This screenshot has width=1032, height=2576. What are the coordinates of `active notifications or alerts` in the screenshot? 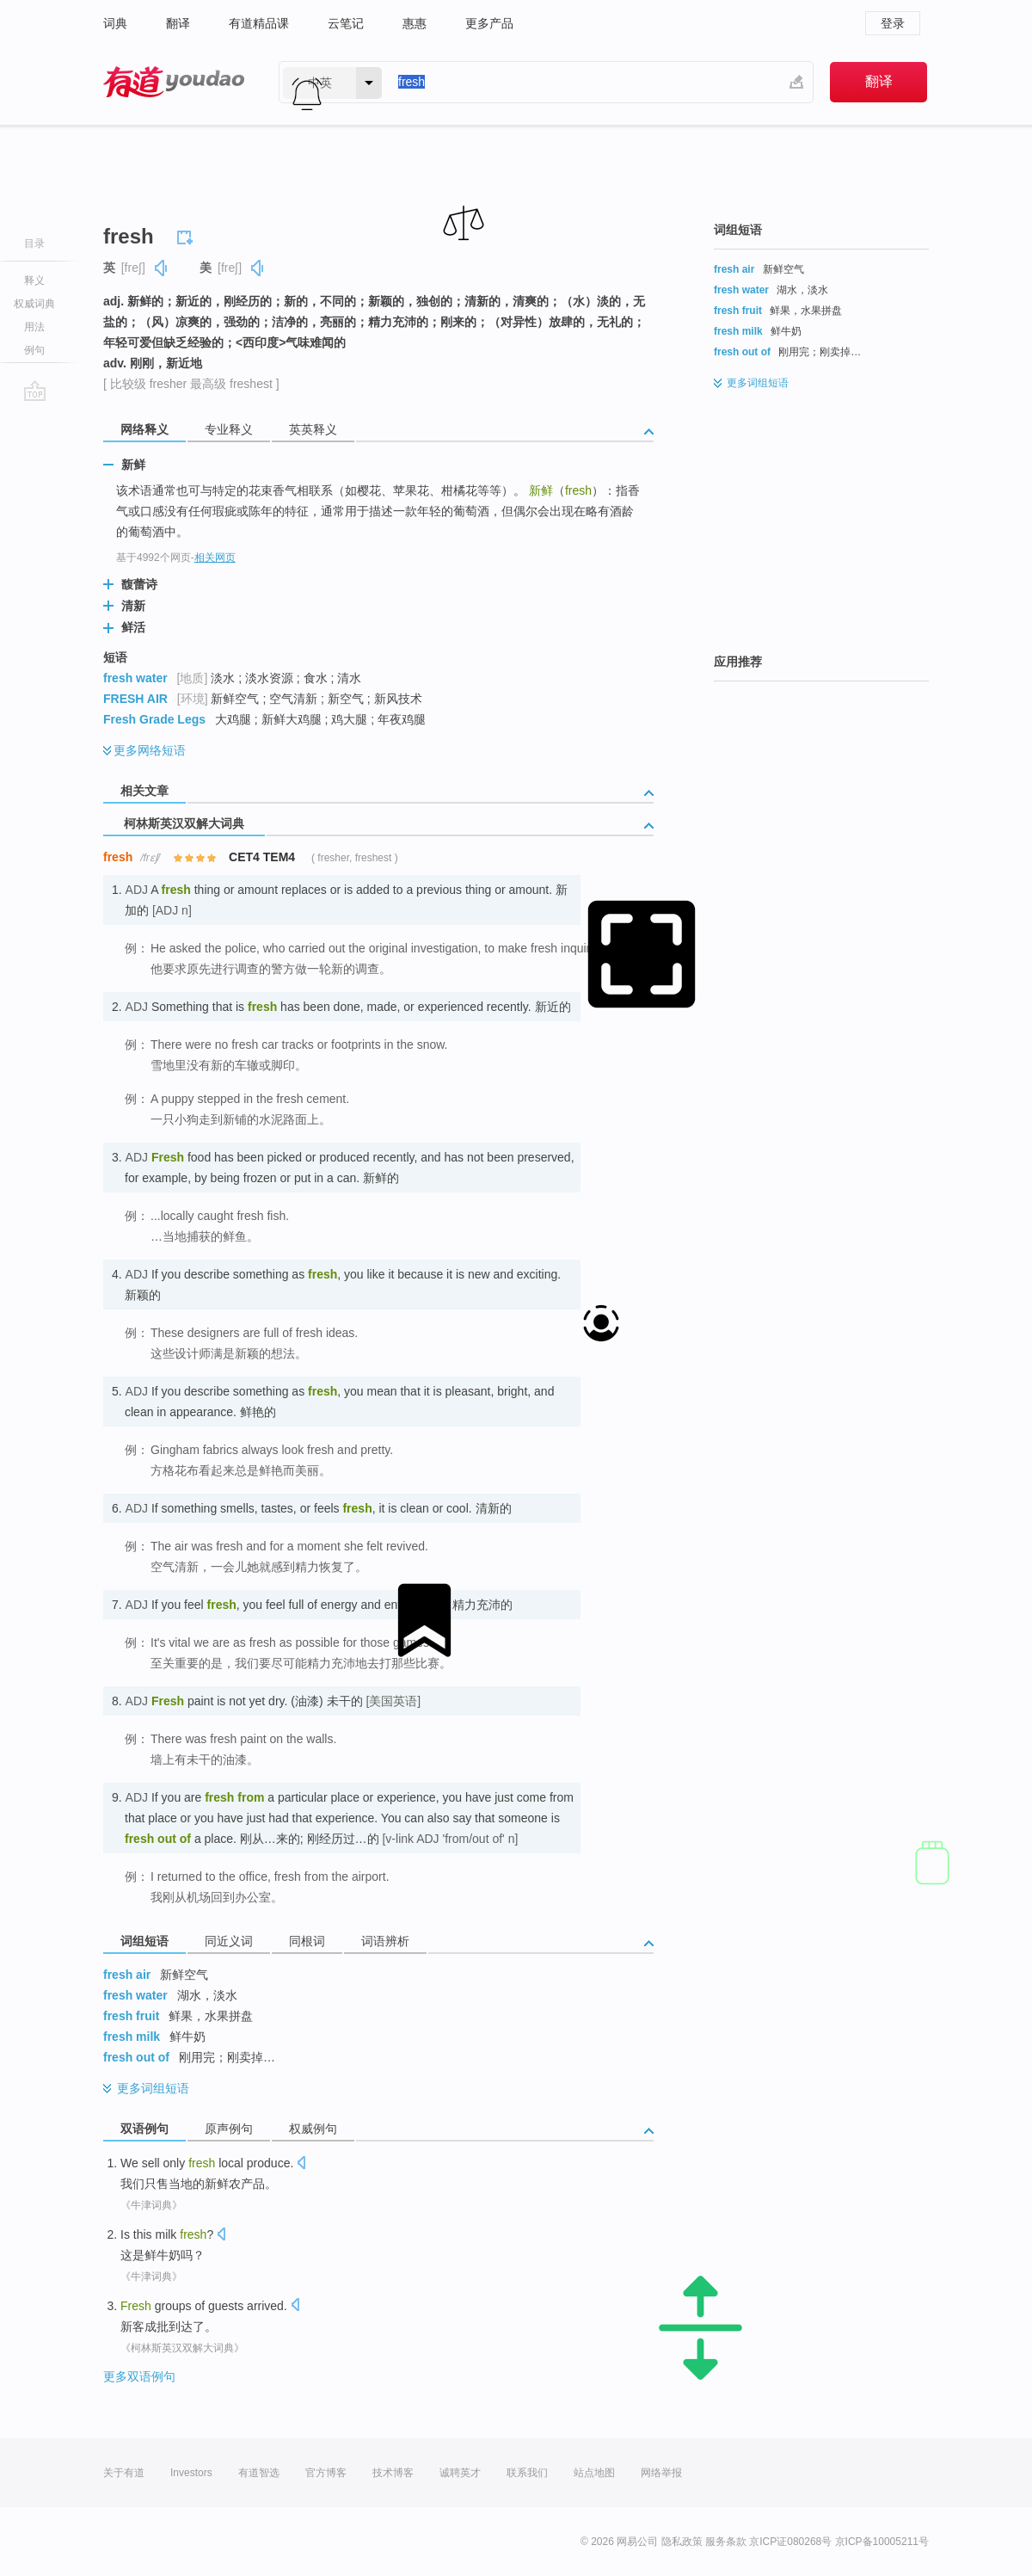 It's located at (307, 95).